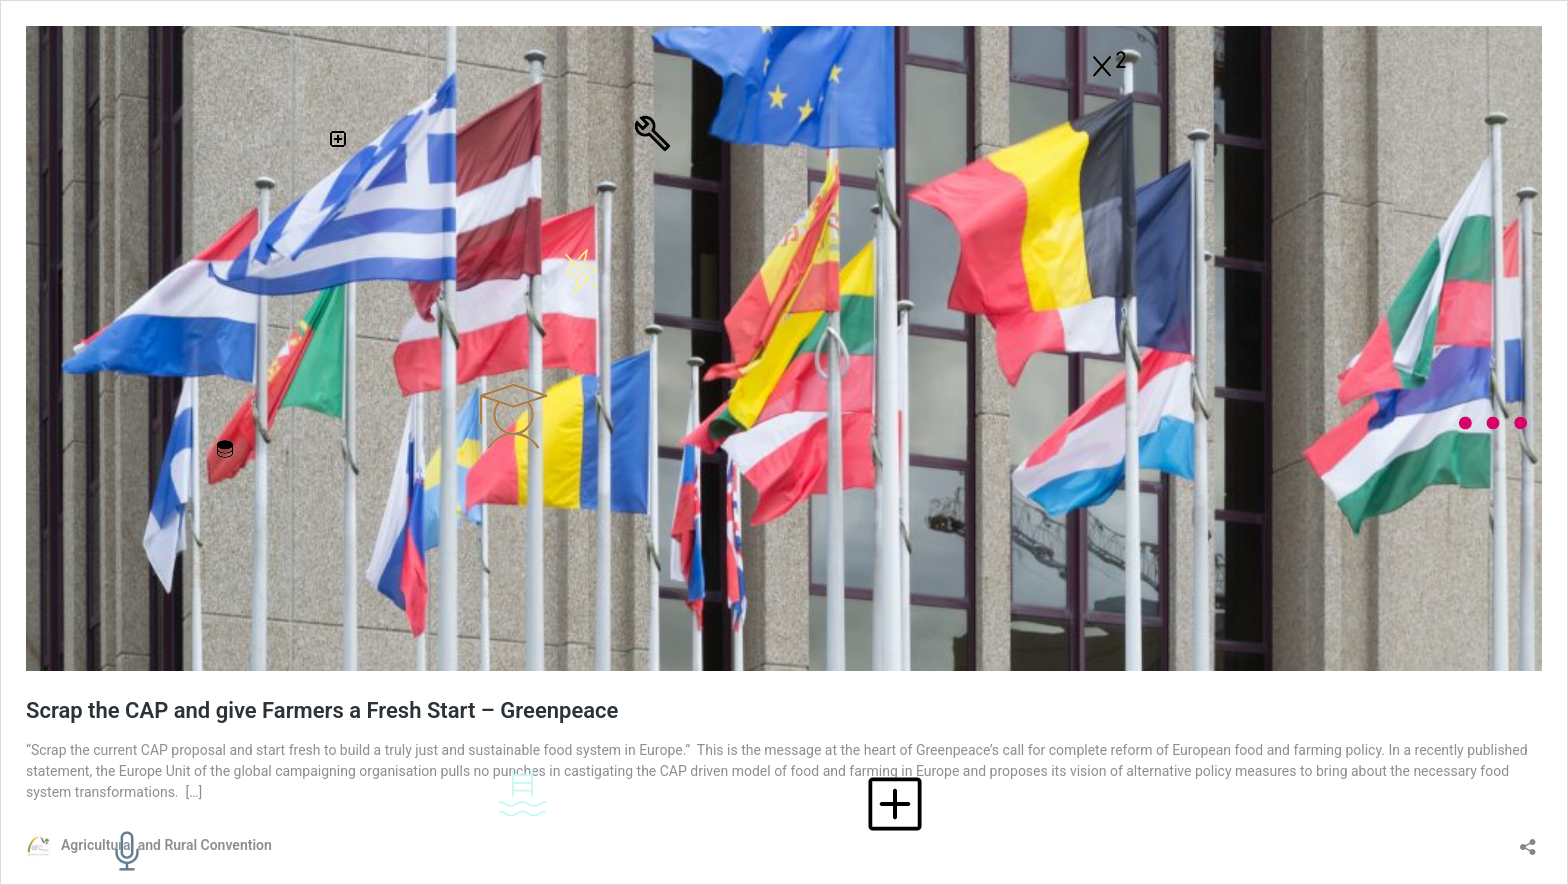 This screenshot has width=1568, height=885. I want to click on indicates swimming pool amenity available, so click(522, 792).